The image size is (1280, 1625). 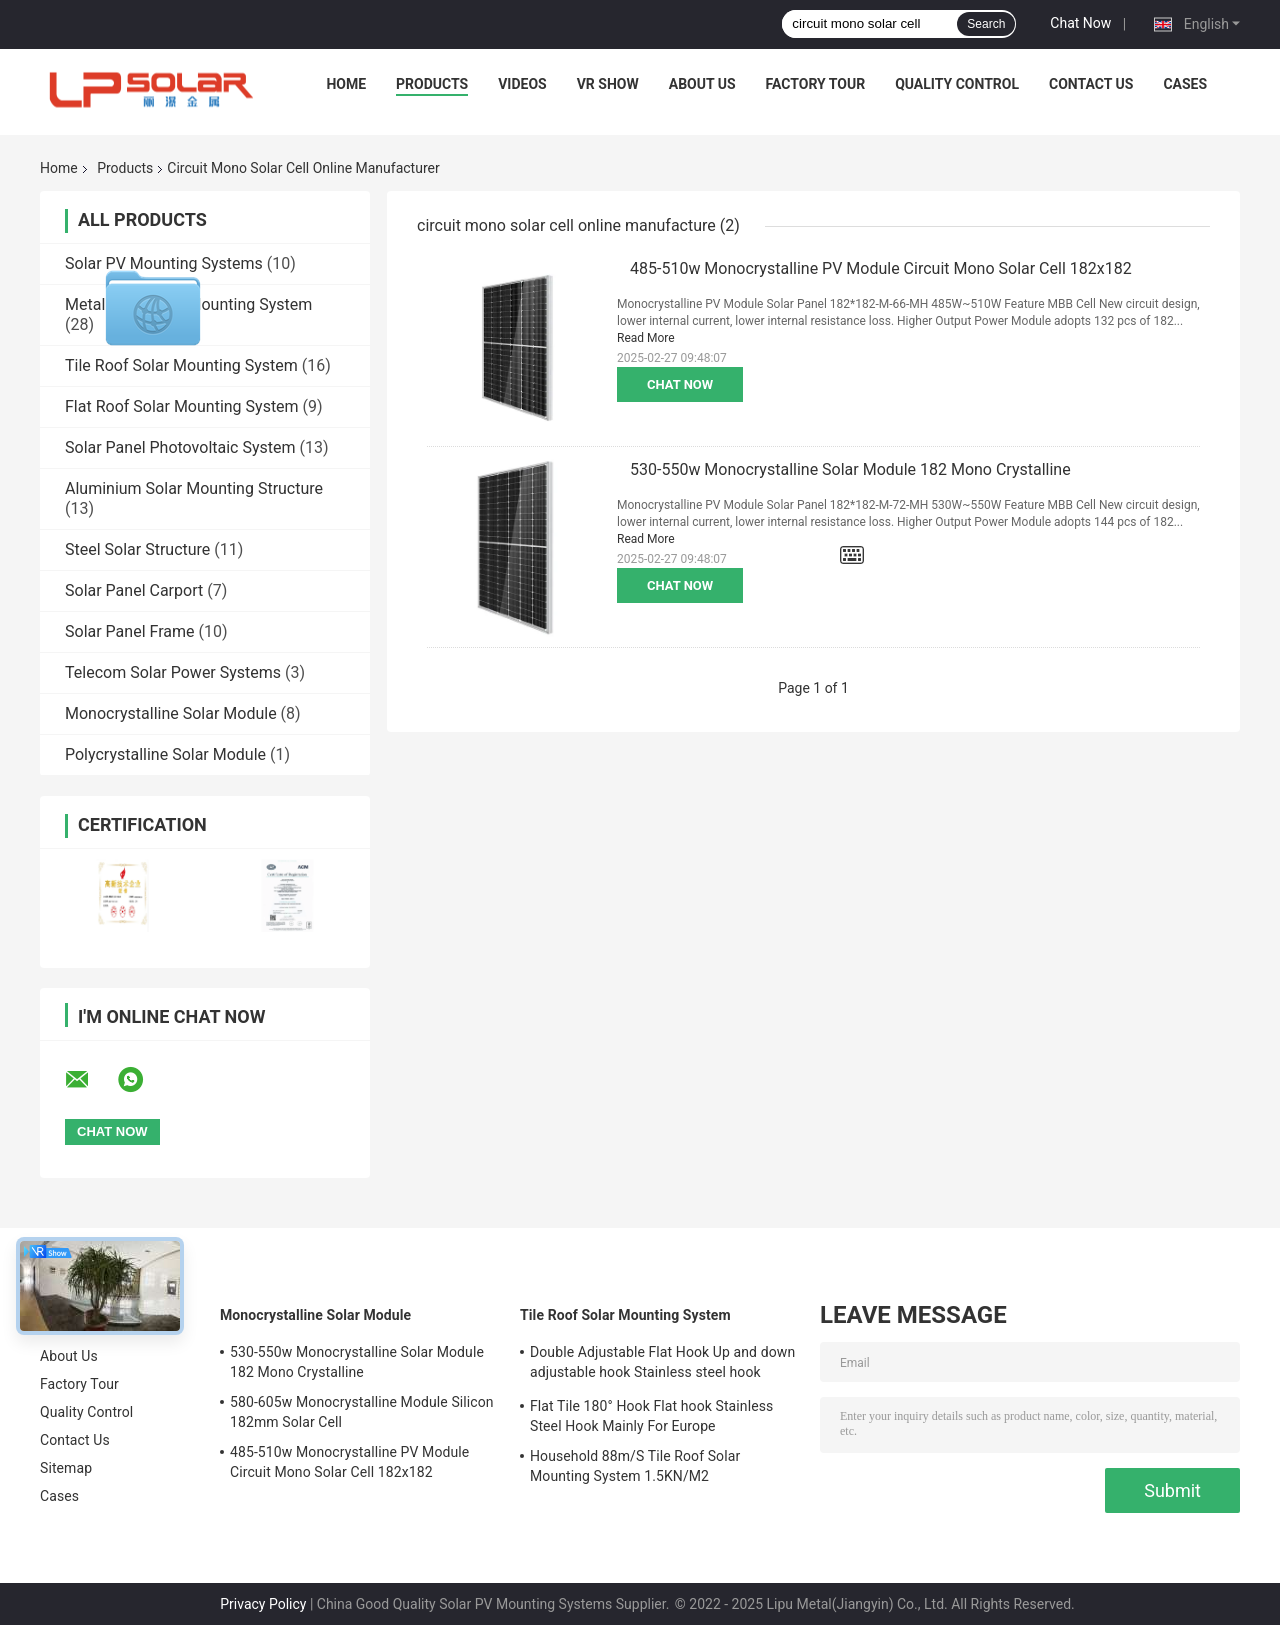 I want to click on open keyboard settings, so click(x=852, y=555).